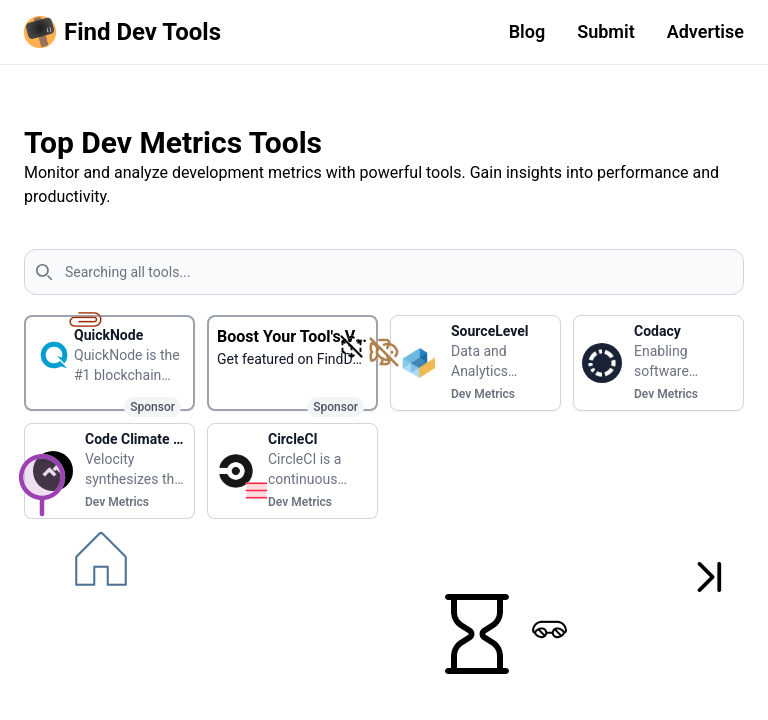 The height and width of the screenshot is (720, 768). I want to click on navigate to home screen, so click(101, 560).